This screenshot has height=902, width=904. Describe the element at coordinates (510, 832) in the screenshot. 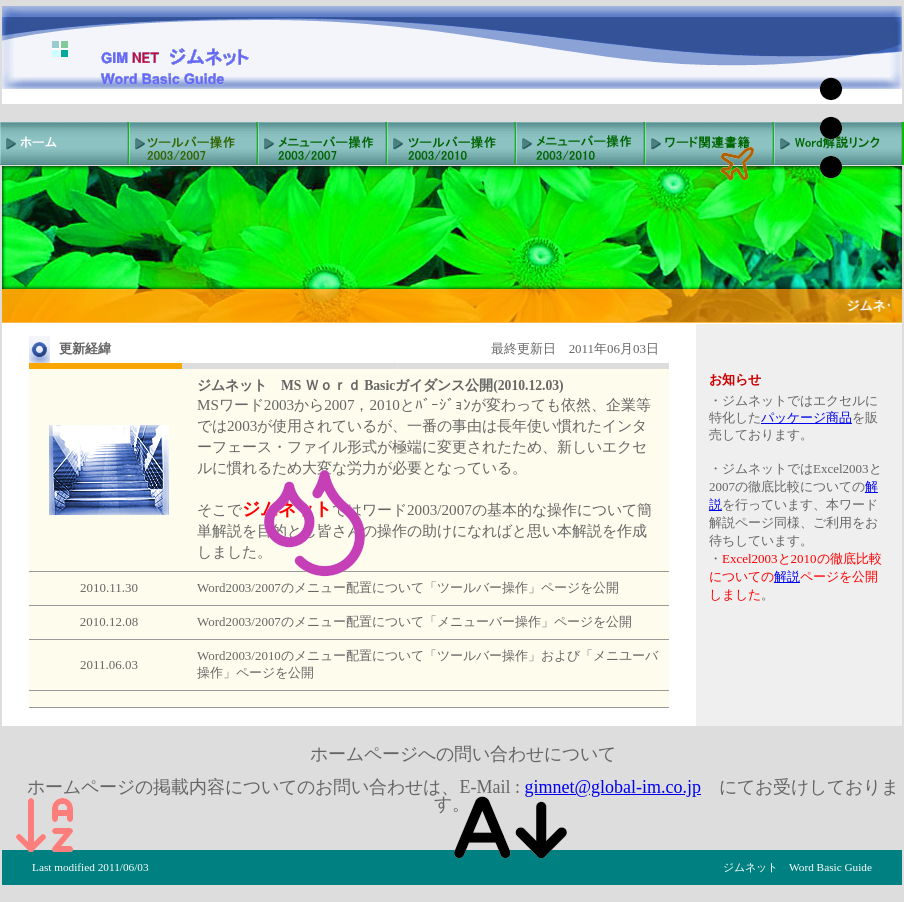

I see `sort text in descending alphabetical order` at that location.